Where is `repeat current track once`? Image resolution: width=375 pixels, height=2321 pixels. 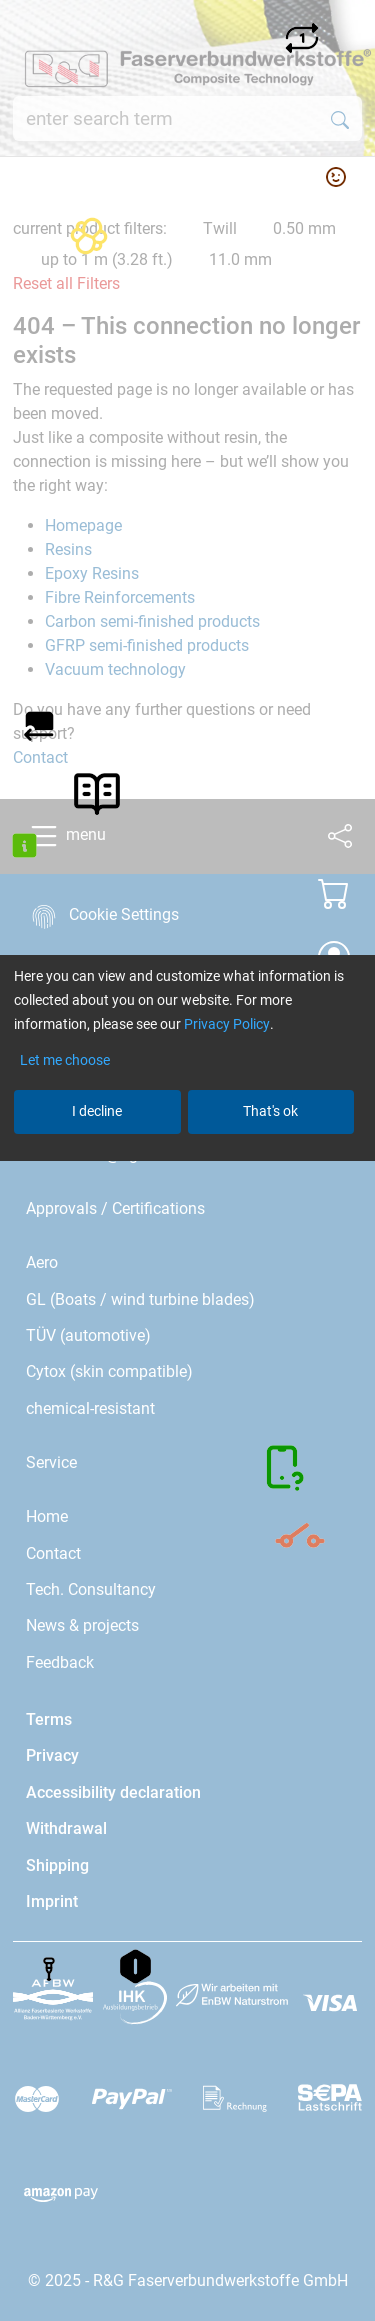 repeat current track once is located at coordinates (302, 38).